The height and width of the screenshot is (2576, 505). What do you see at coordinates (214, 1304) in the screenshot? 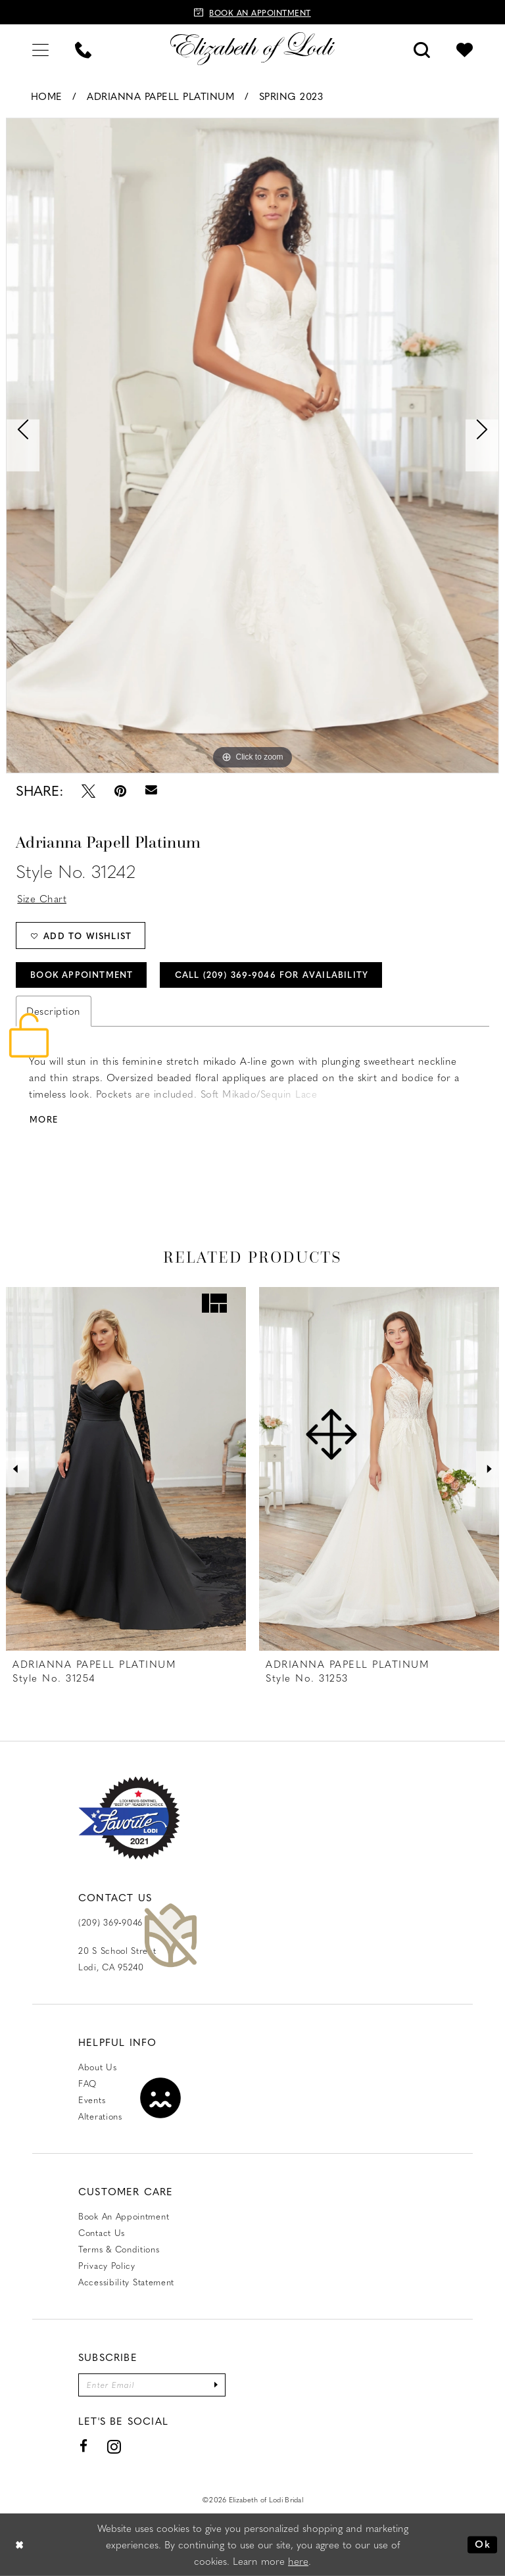
I see `switch to quilt or mosaic view layout` at bounding box center [214, 1304].